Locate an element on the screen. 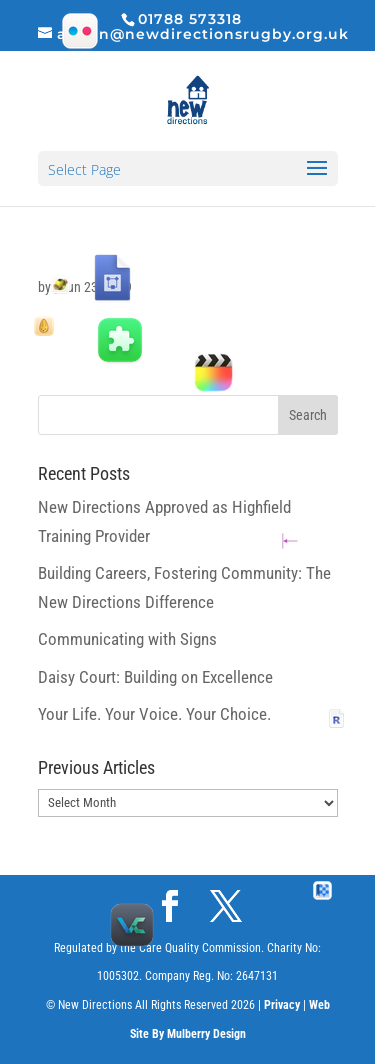 The width and height of the screenshot is (375, 1064). open veracrypt disk encryption app is located at coordinates (132, 925).